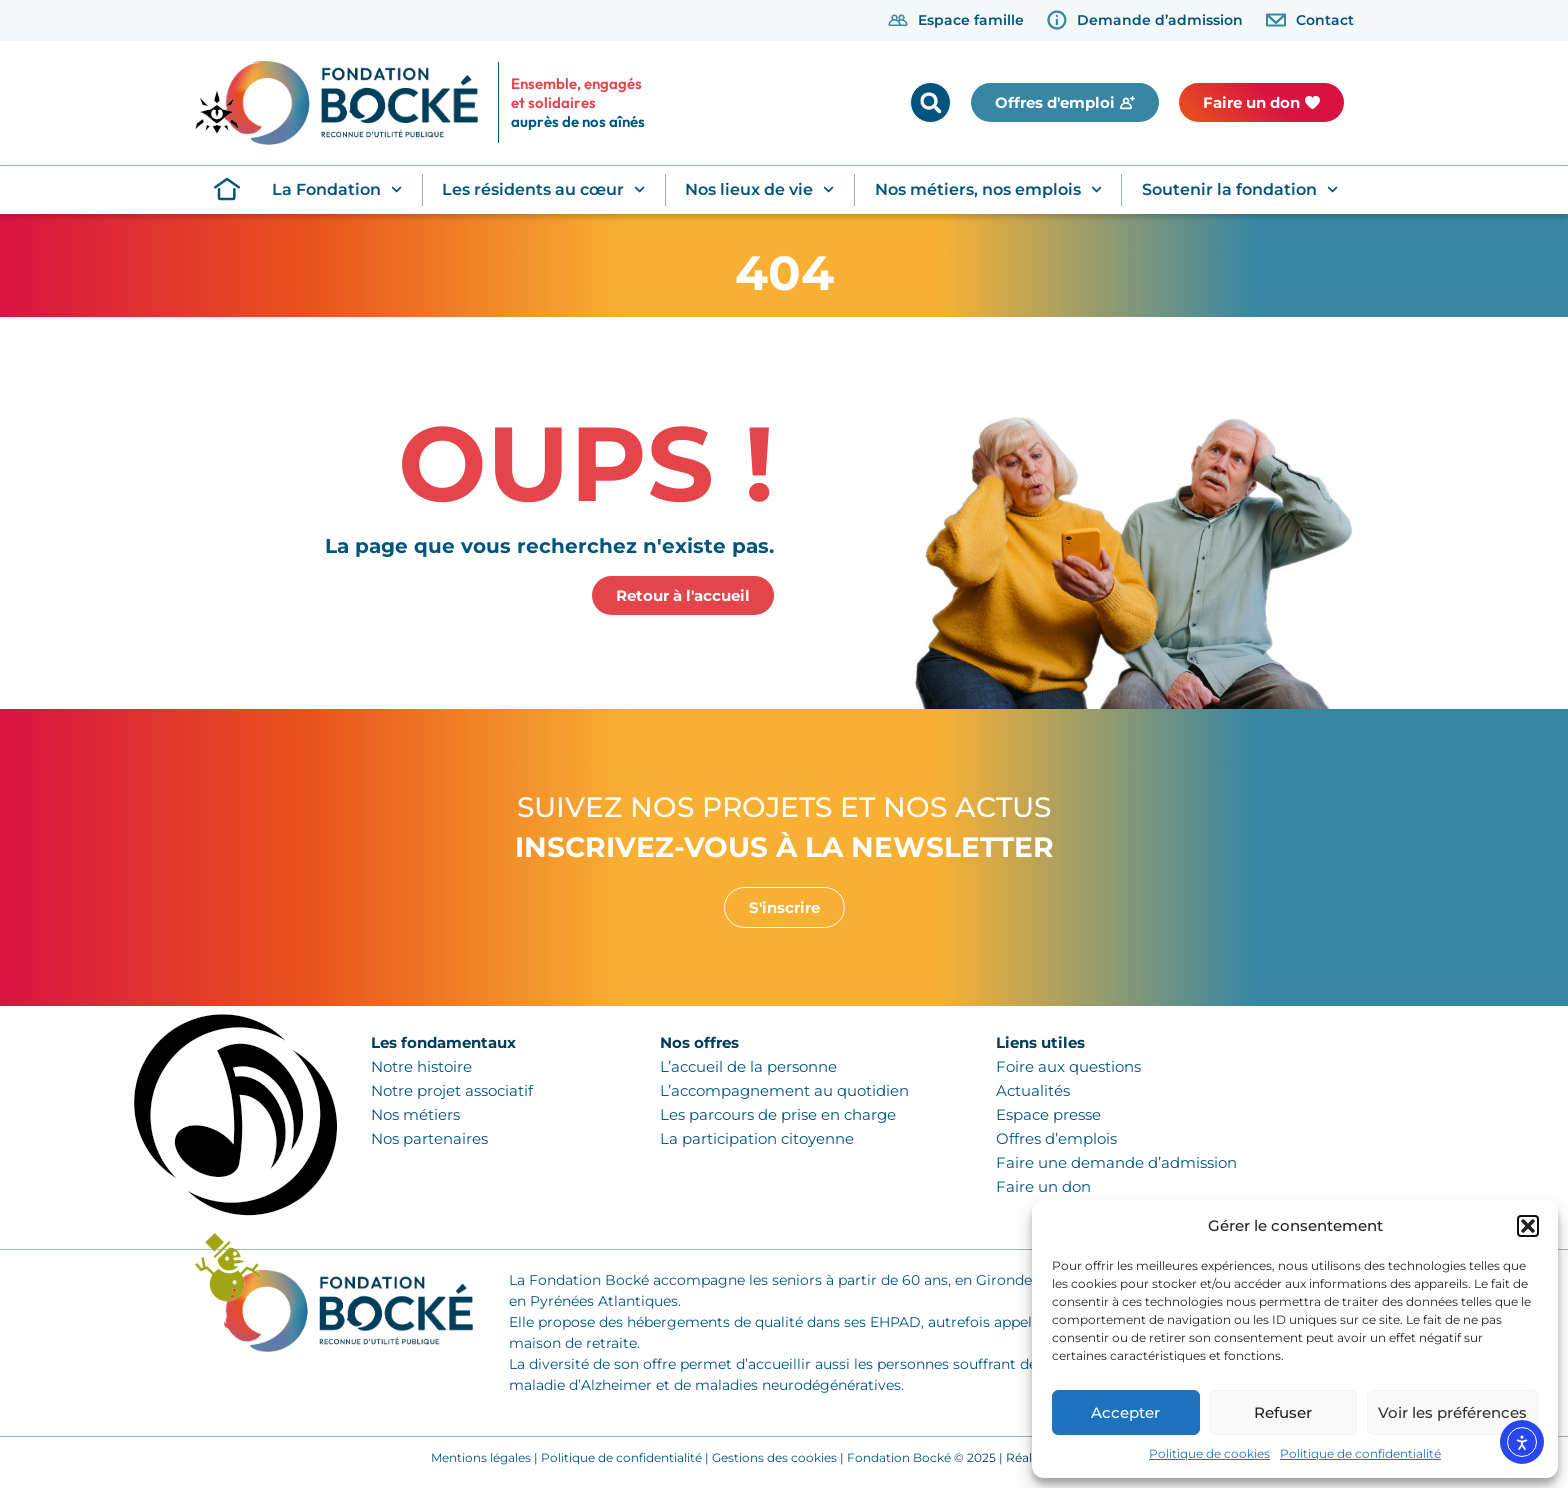 The image size is (1568, 1488). What do you see at coordinates (227, 1267) in the screenshot?
I see `winter or holiday-themed content` at bounding box center [227, 1267].